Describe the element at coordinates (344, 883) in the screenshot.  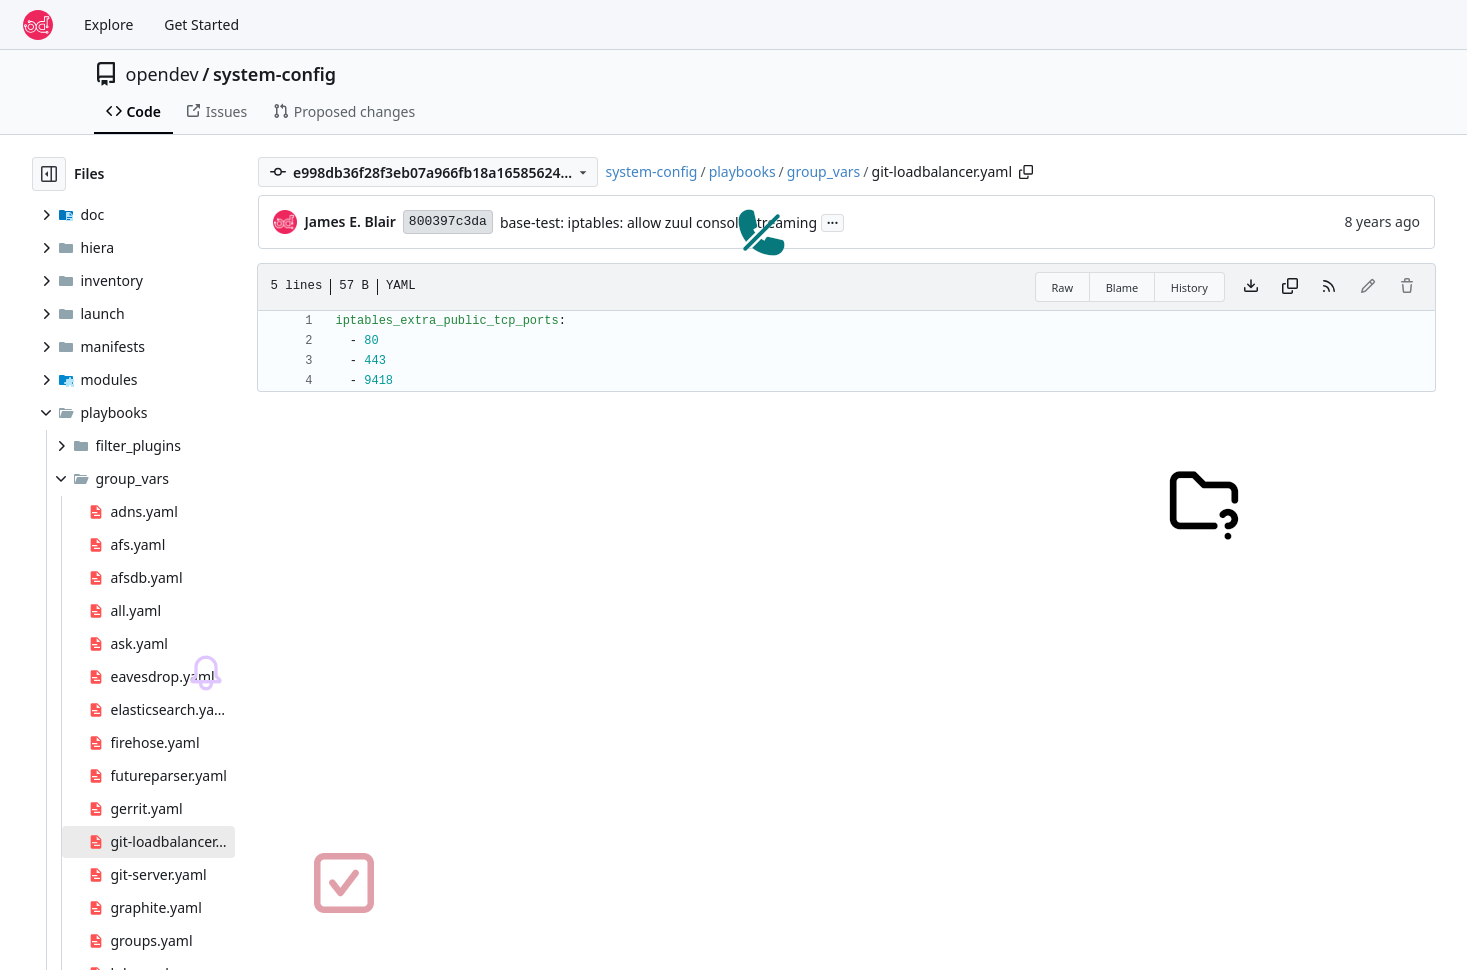
I see `select or check an item in a list` at that location.